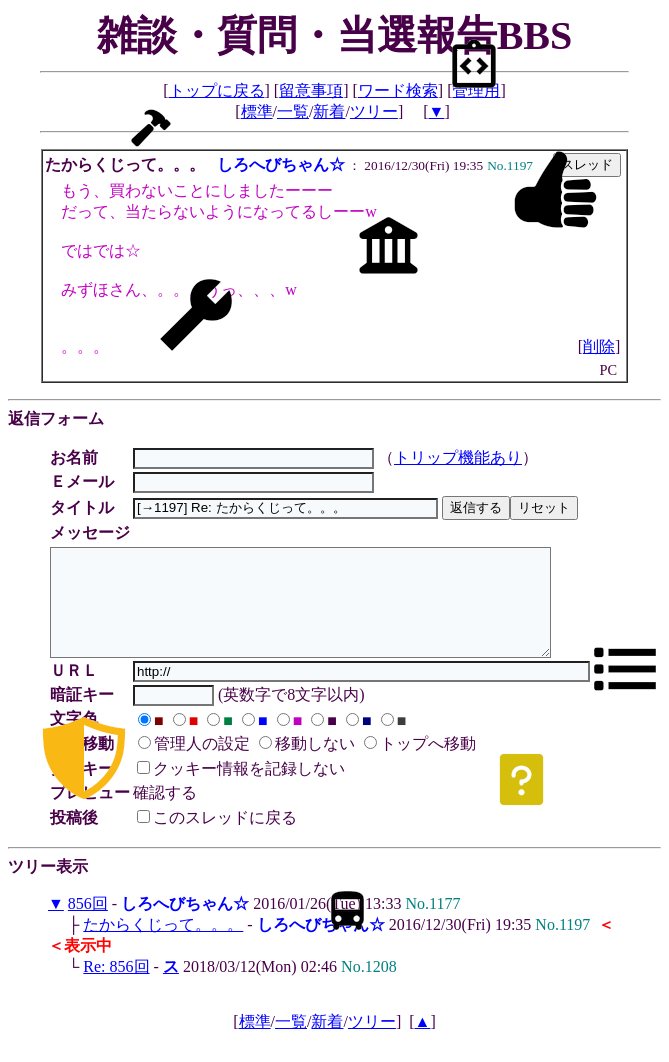 The width and height of the screenshot is (669, 1062). I want to click on view bus routes and schedules, so click(347, 911).